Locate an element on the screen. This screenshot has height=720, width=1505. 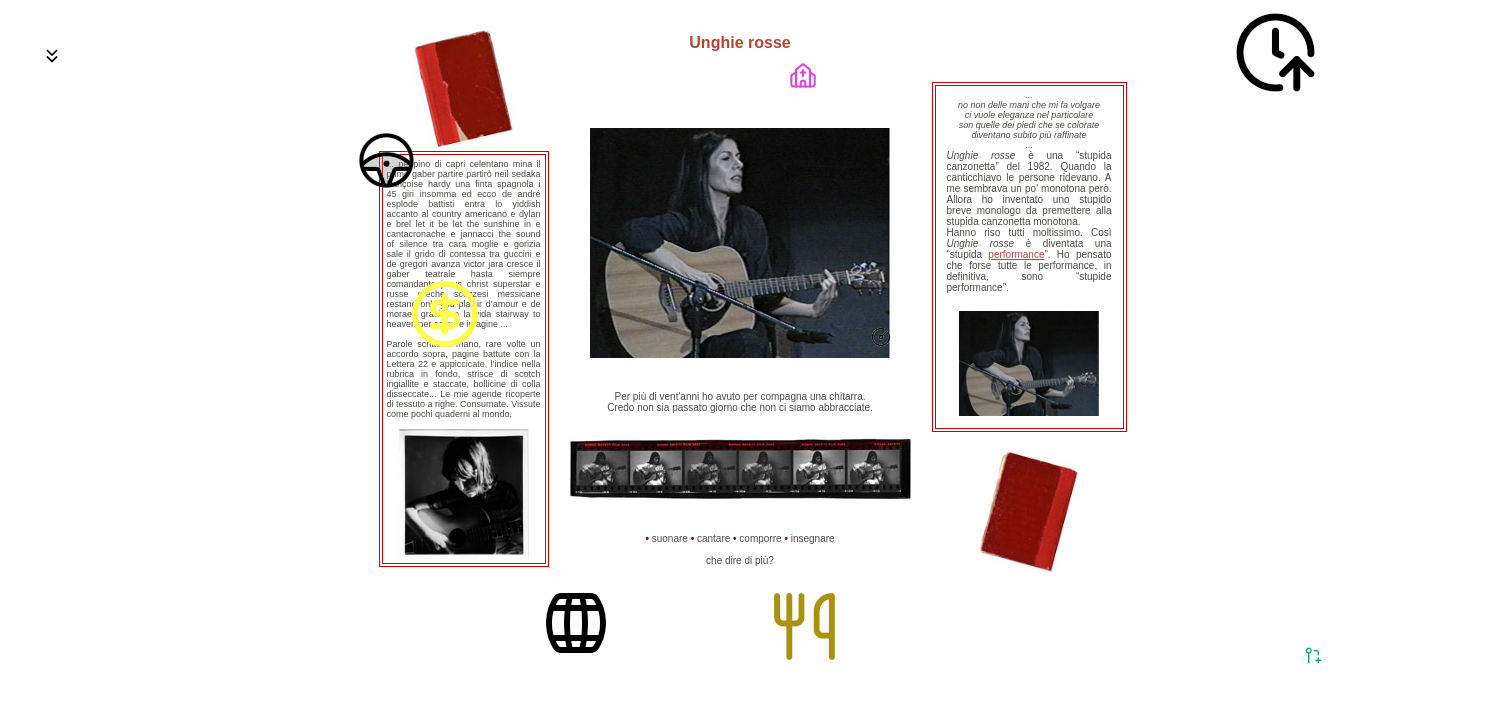
view performance or speed metrics is located at coordinates (881, 337).